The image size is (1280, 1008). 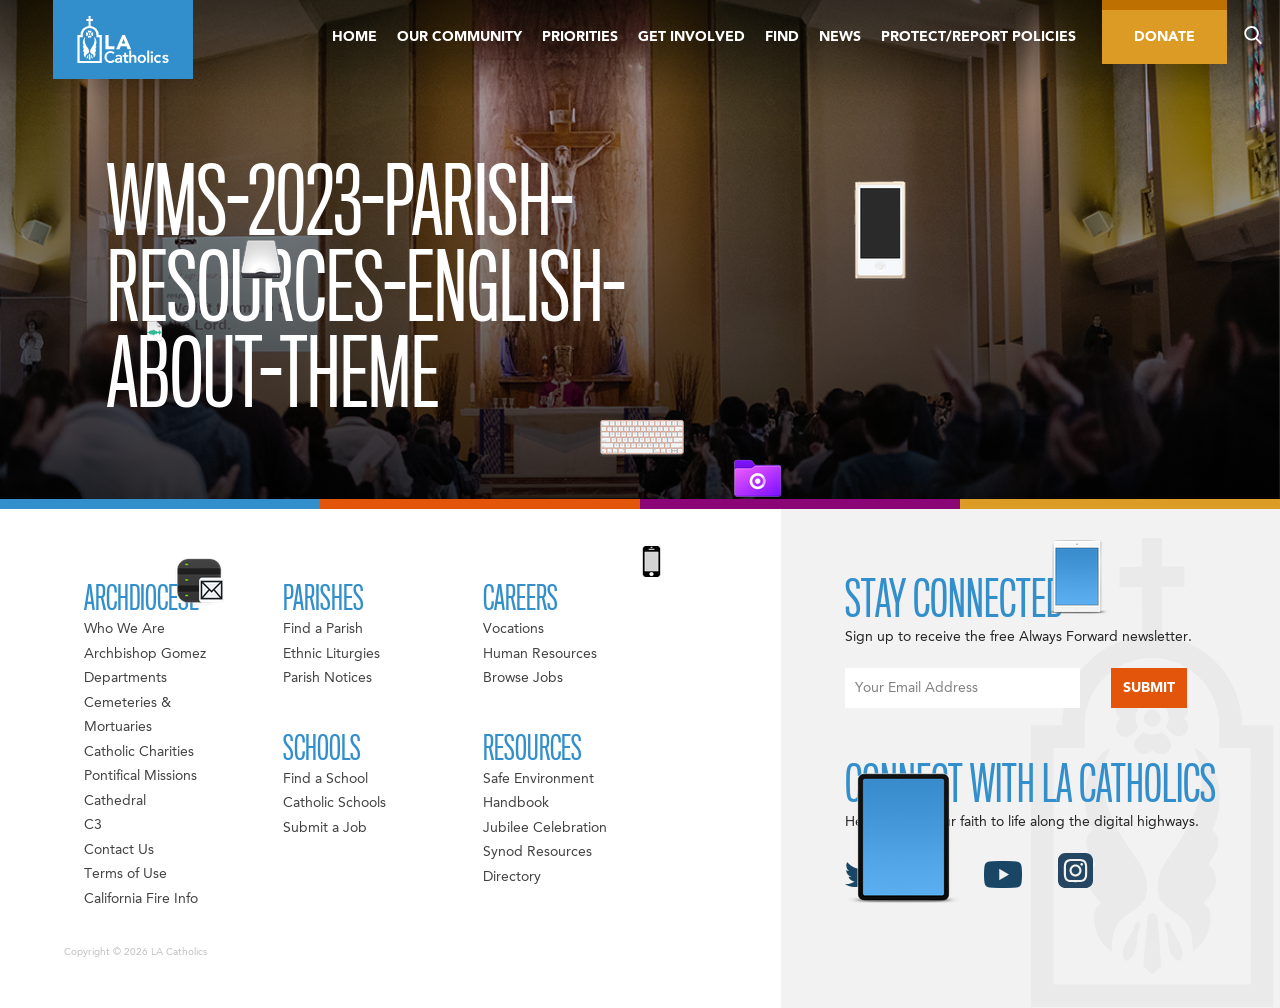 What do you see at coordinates (642, 437) in the screenshot?
I see `apple magic keyboard with touch id in orange/pink` at bounding box center [642, 437].